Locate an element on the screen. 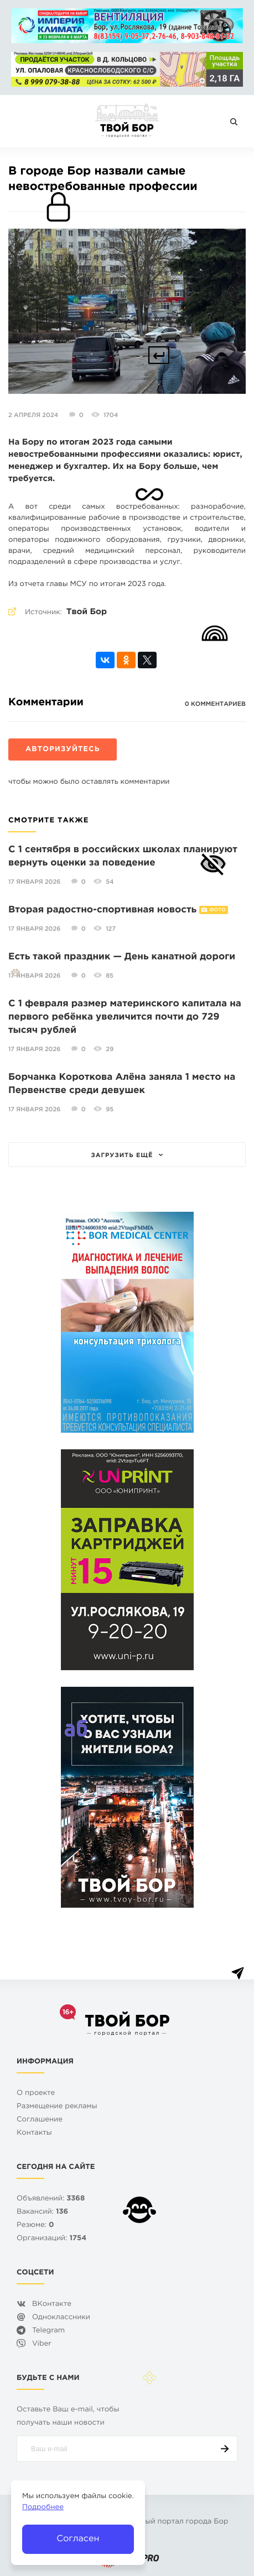  access pet-related features or settings is located at coordinates (15, 973).